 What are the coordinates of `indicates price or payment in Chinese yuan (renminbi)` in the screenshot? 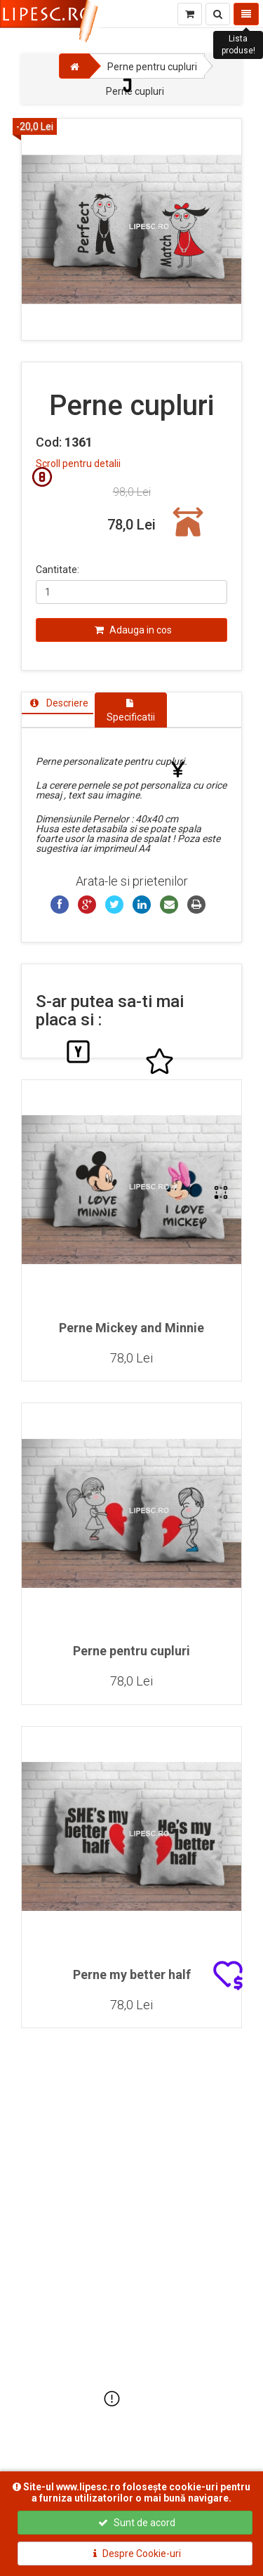 It's located at (177, 769).